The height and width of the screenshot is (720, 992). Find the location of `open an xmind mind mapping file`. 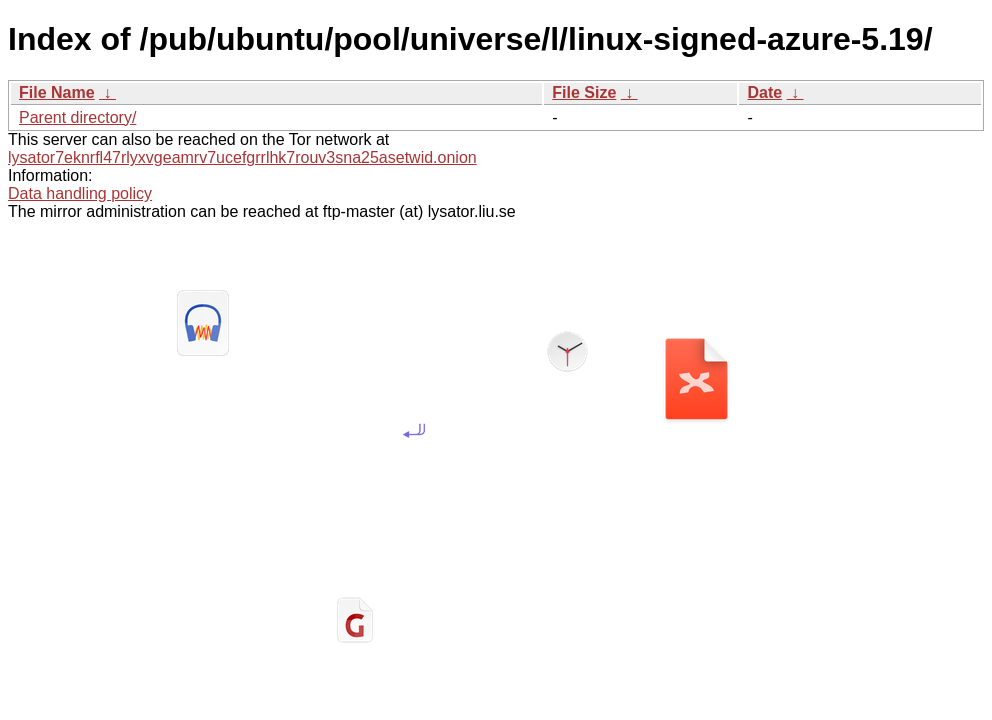

open an xmind mind mapping file is located at coordinates (696, 380).